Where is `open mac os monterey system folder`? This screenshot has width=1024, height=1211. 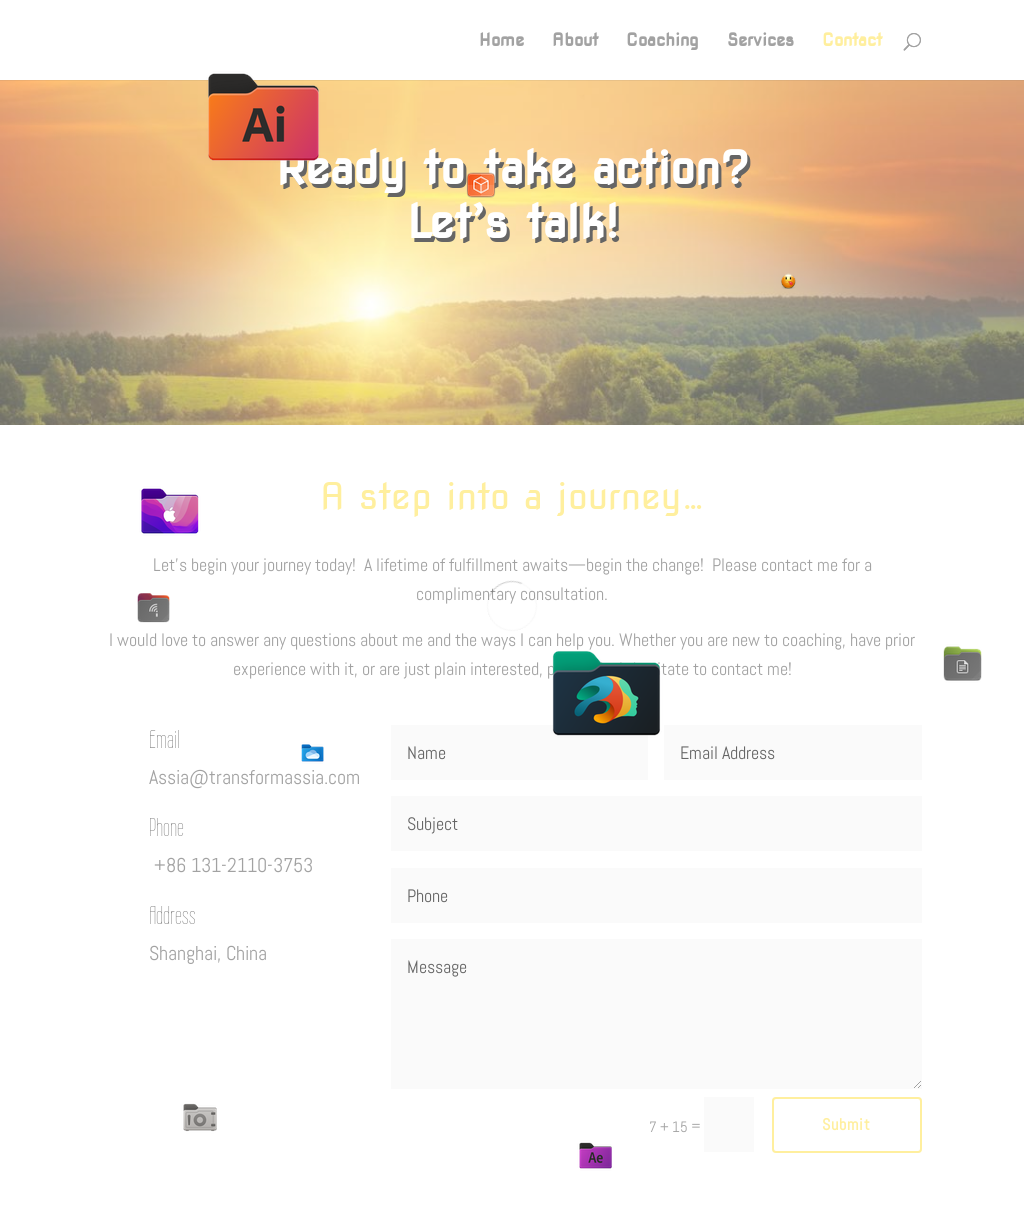
open mac os monterey system folder is located at coordinates (169, 512).